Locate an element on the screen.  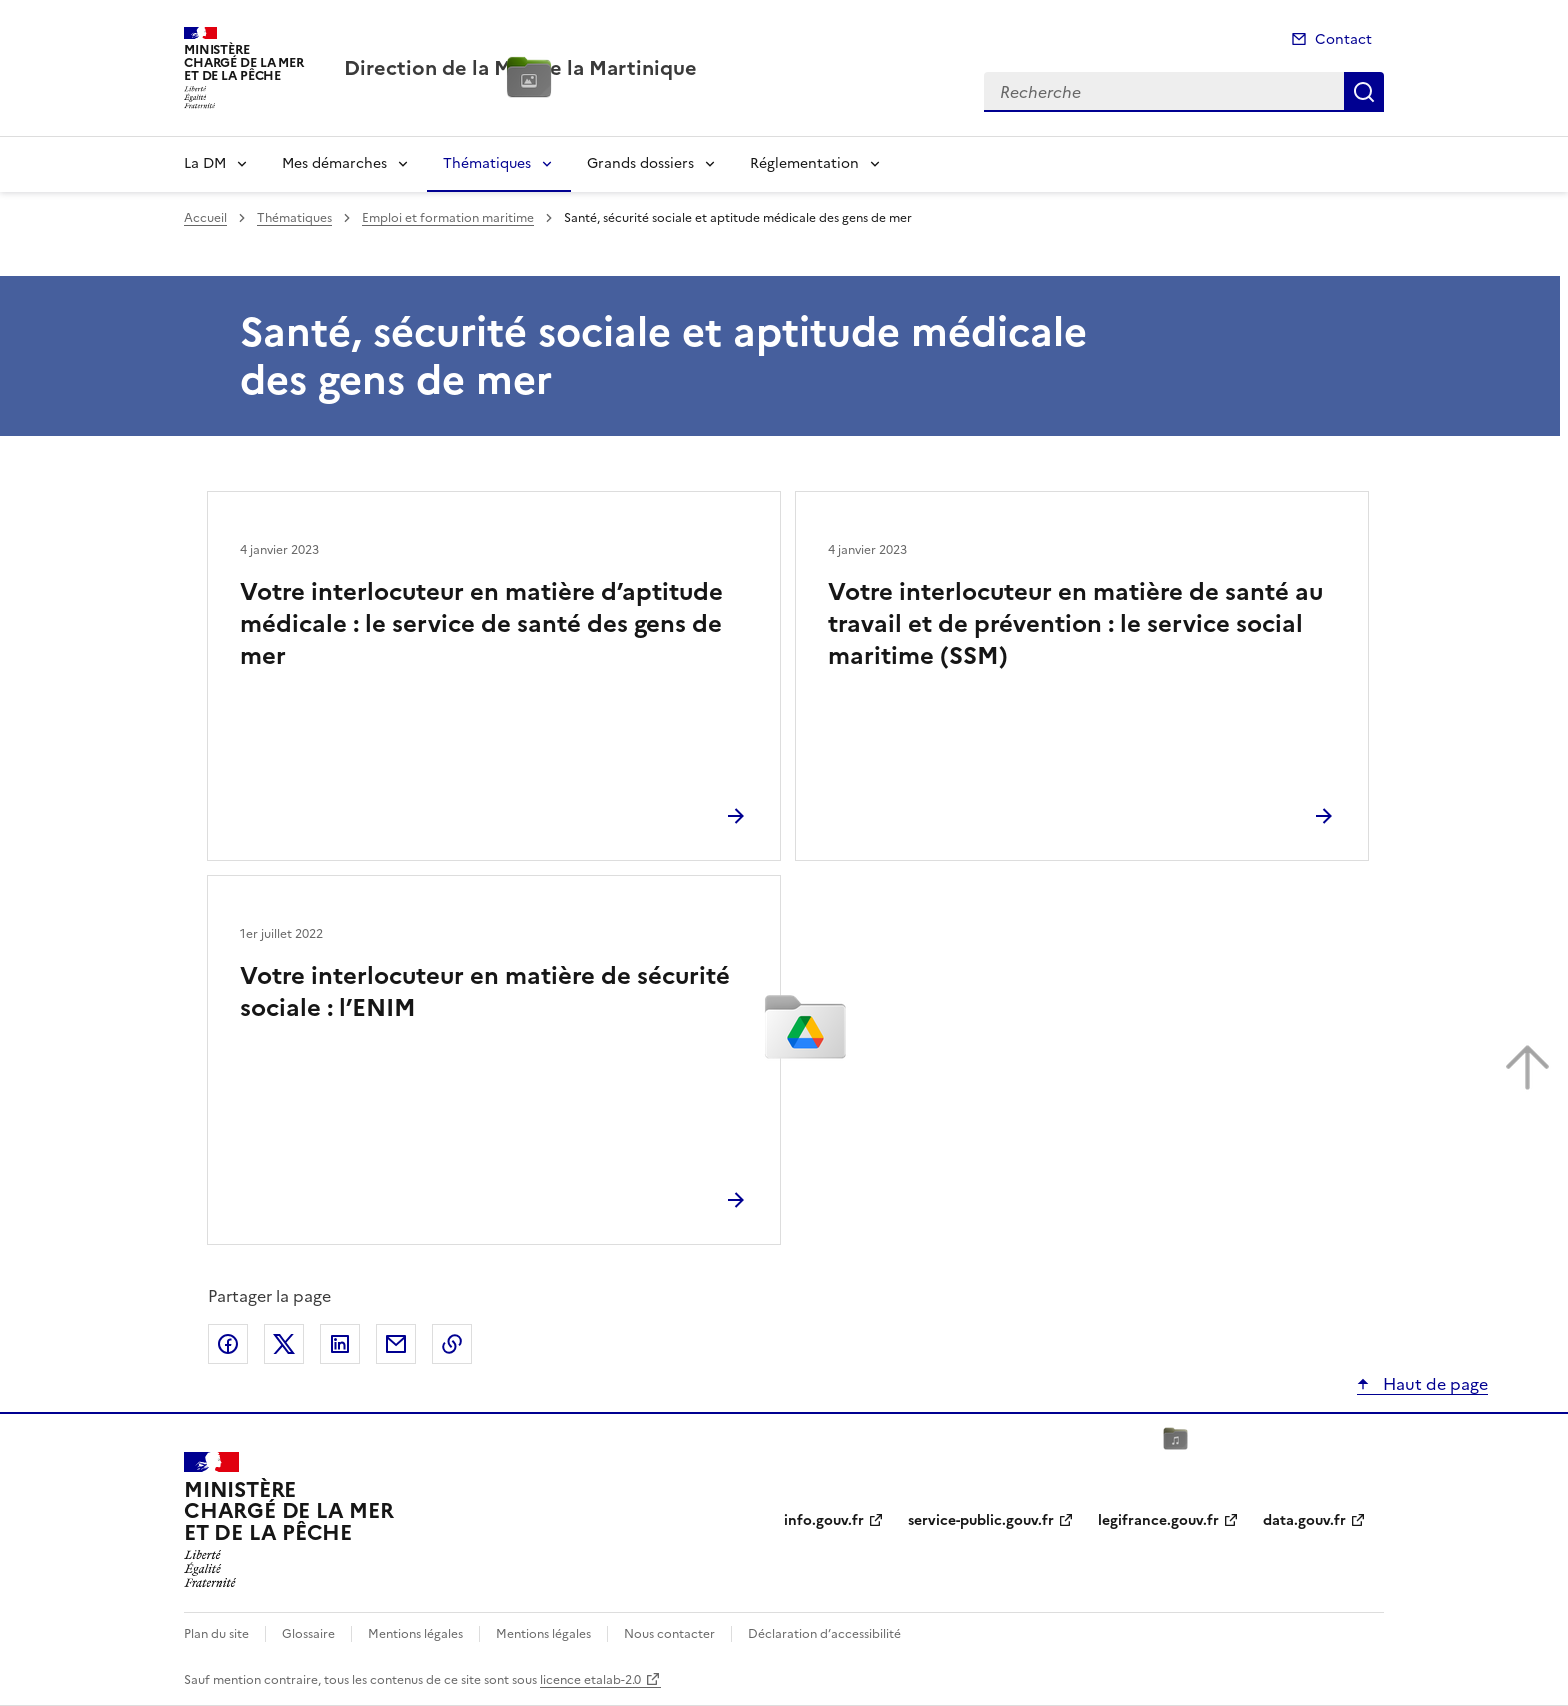
open your music folder is located at coordinates (1175, 1438).